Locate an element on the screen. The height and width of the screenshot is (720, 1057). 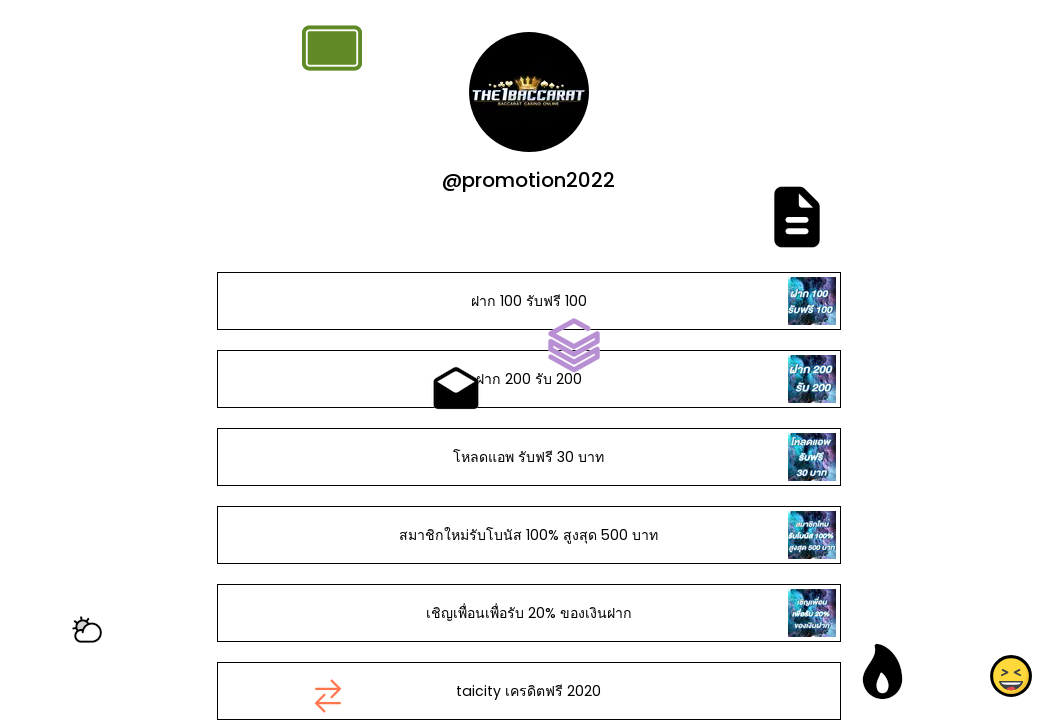
view trending or hot content is located at coordinates (882, 671).